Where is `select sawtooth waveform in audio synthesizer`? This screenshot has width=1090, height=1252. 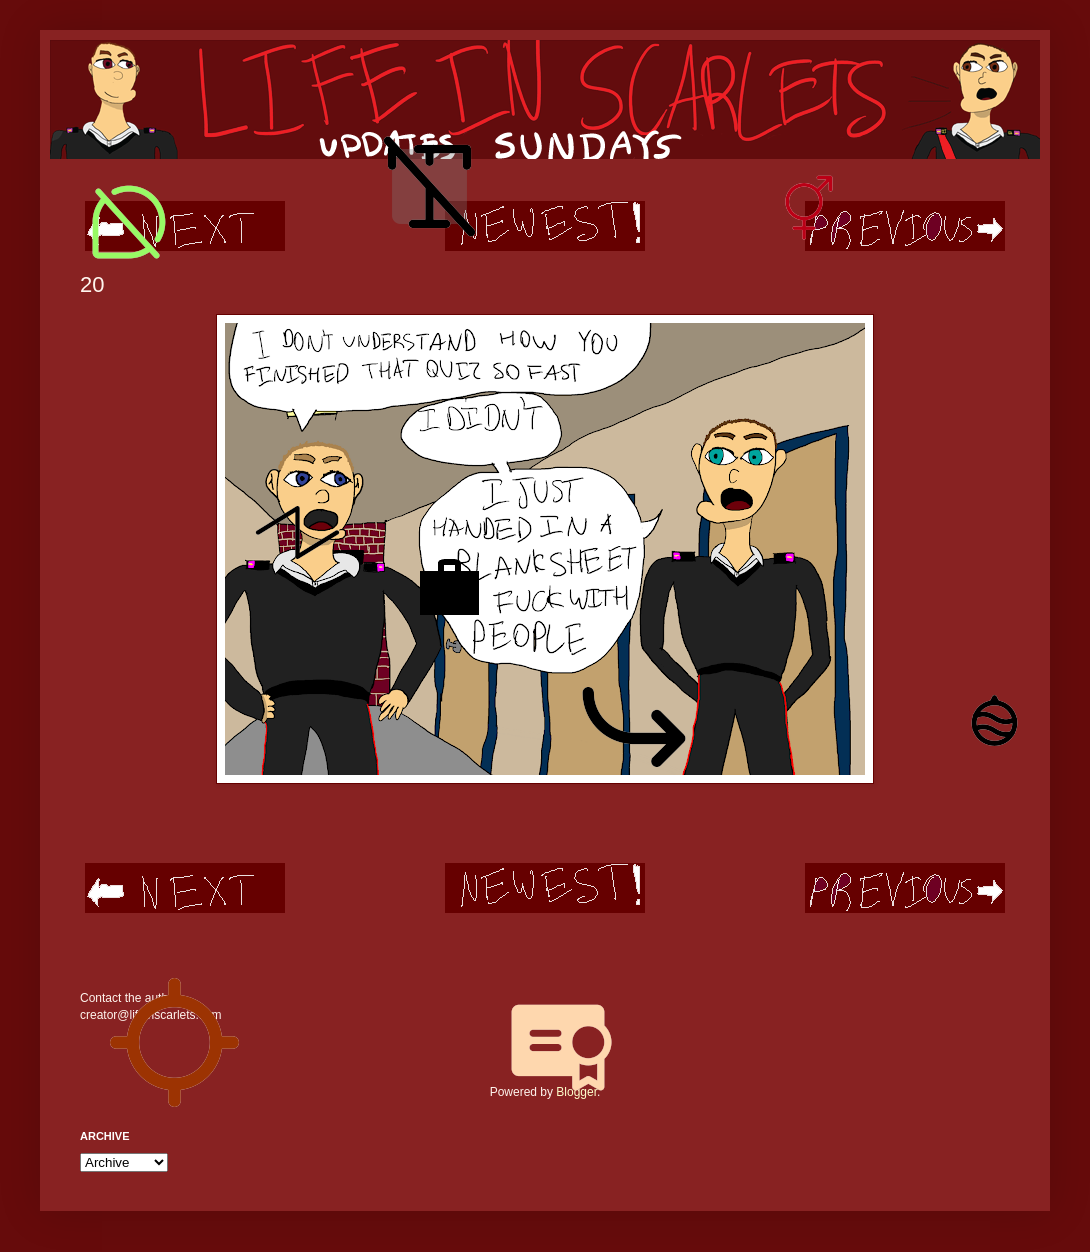
select sawtooth waveform in audio synthesizer is located at coordinates (297, 532).